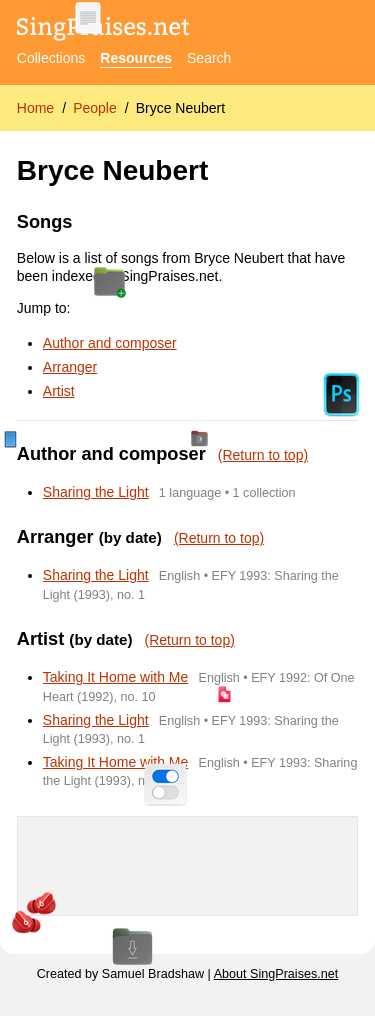 The height and width of the screenshot is (1016, 375). Describe the element at coordinates (88, 18) in the screenshot. I see `indicates a file or folder contains documents` at that location.